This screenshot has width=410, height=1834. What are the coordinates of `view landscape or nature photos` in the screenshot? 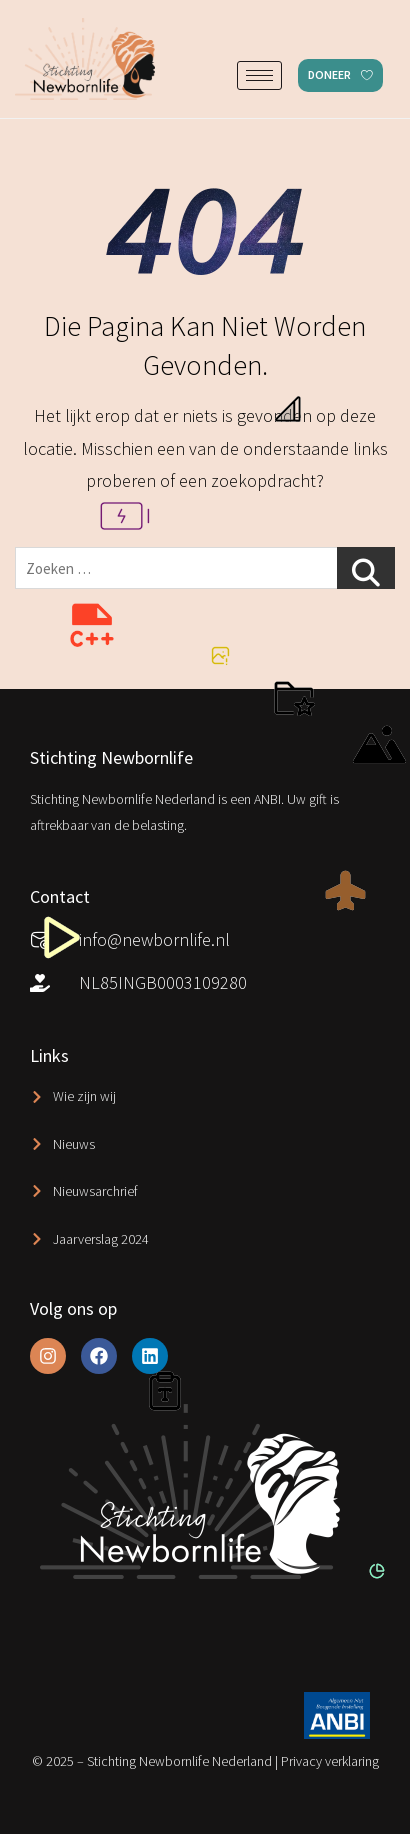 It's located at (379, 746).